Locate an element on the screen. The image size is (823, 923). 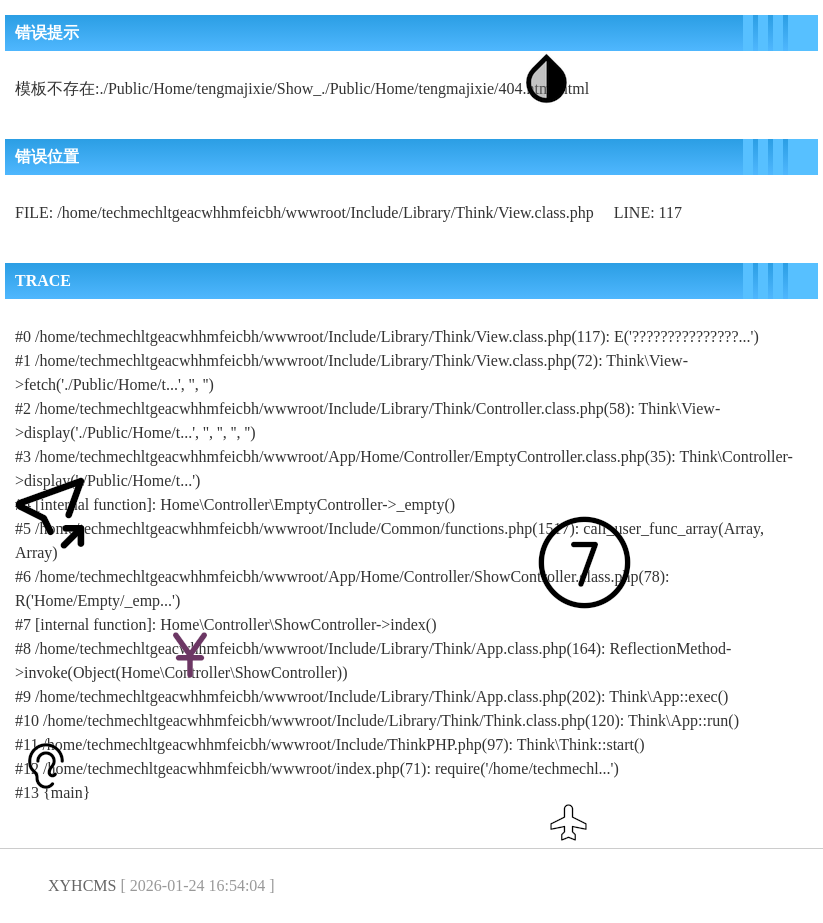
toggle color inversion or dark mode is located at coordinates (546, 78).